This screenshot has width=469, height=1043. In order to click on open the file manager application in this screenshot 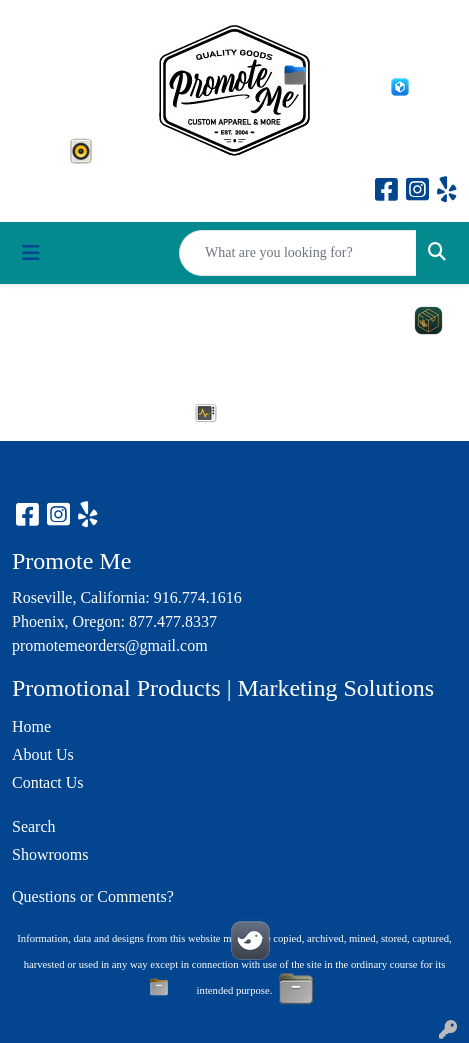, I will do `click(159, 987)`.